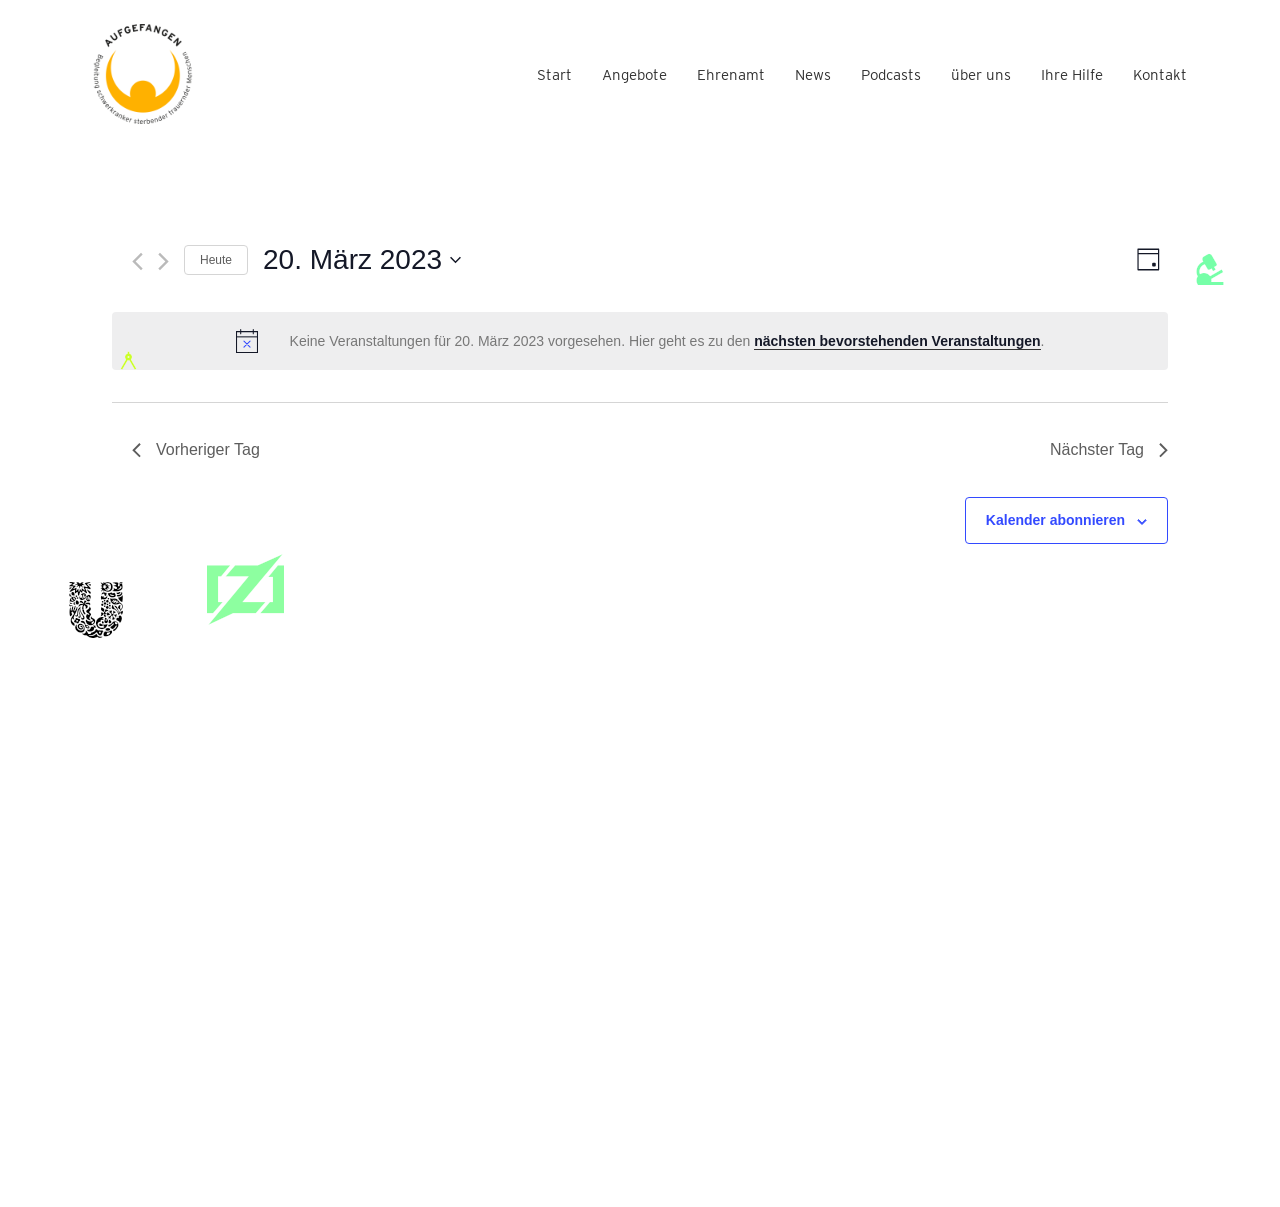  I want to click on unilever brand logo, so click(96, 610).